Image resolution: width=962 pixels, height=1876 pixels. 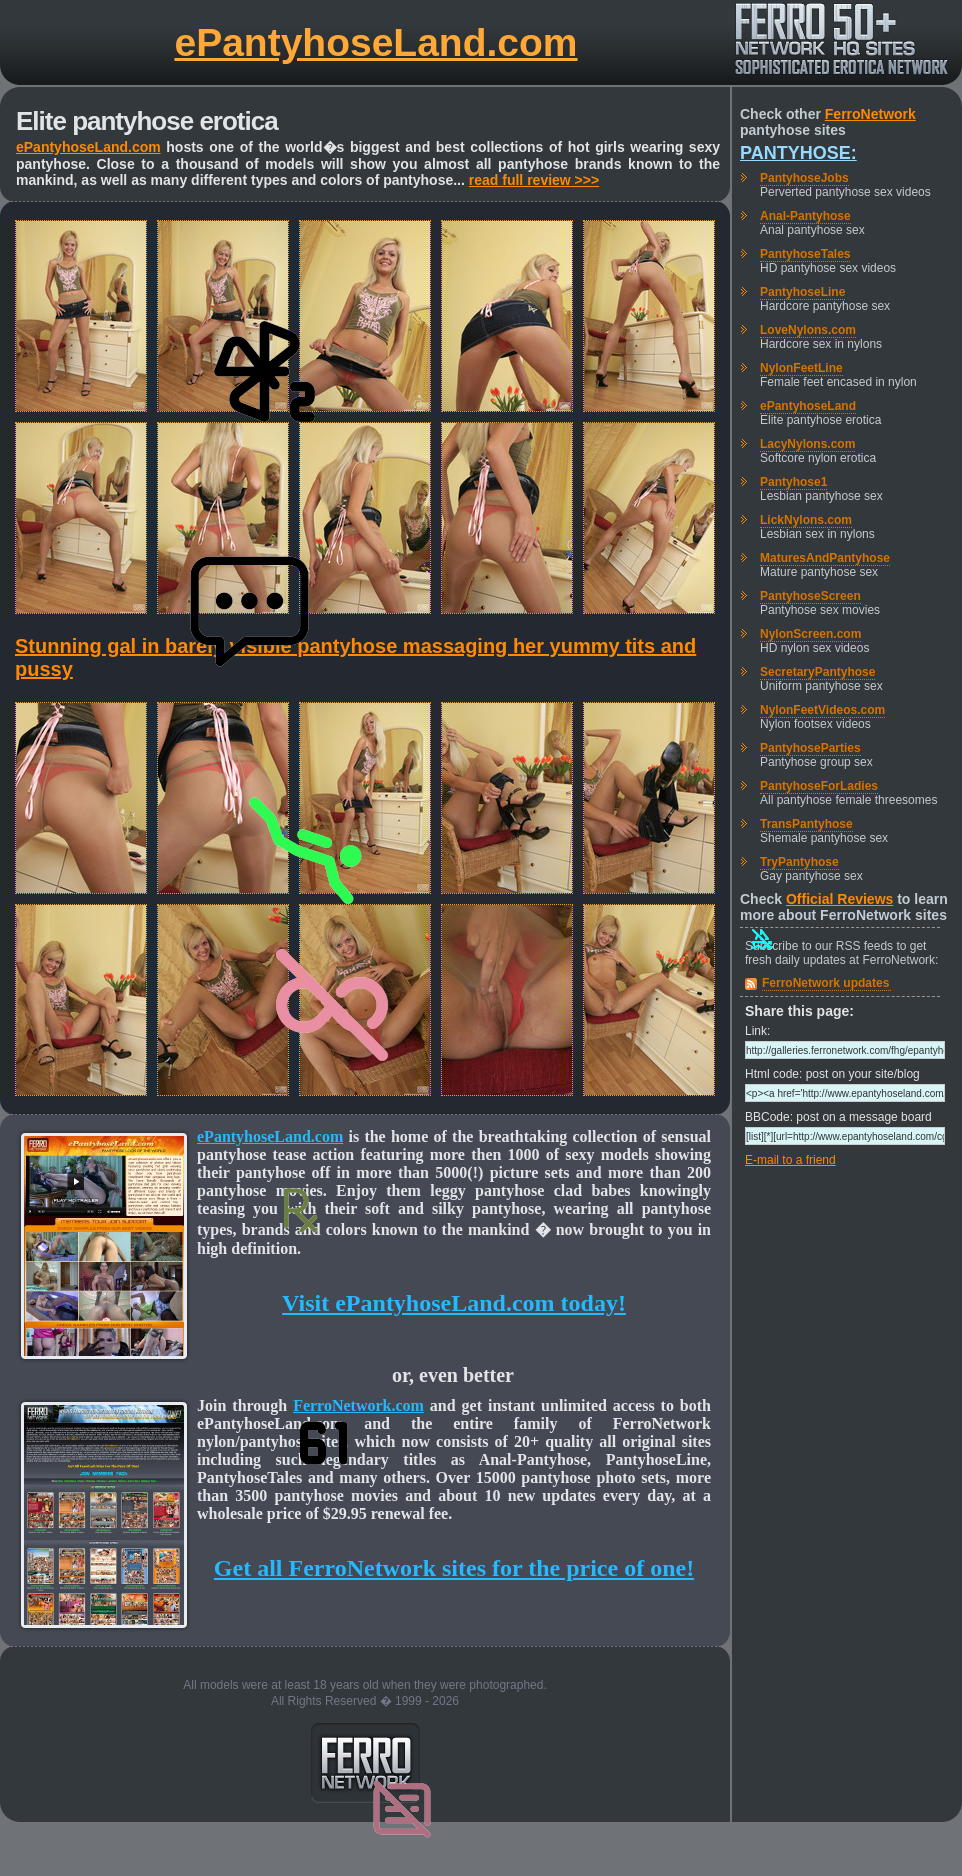 What do you see at coordinates (326, 1443) in the screenshot?
I see `displays the number 61 as a badge or counter` at bounding box center [326, 1443].